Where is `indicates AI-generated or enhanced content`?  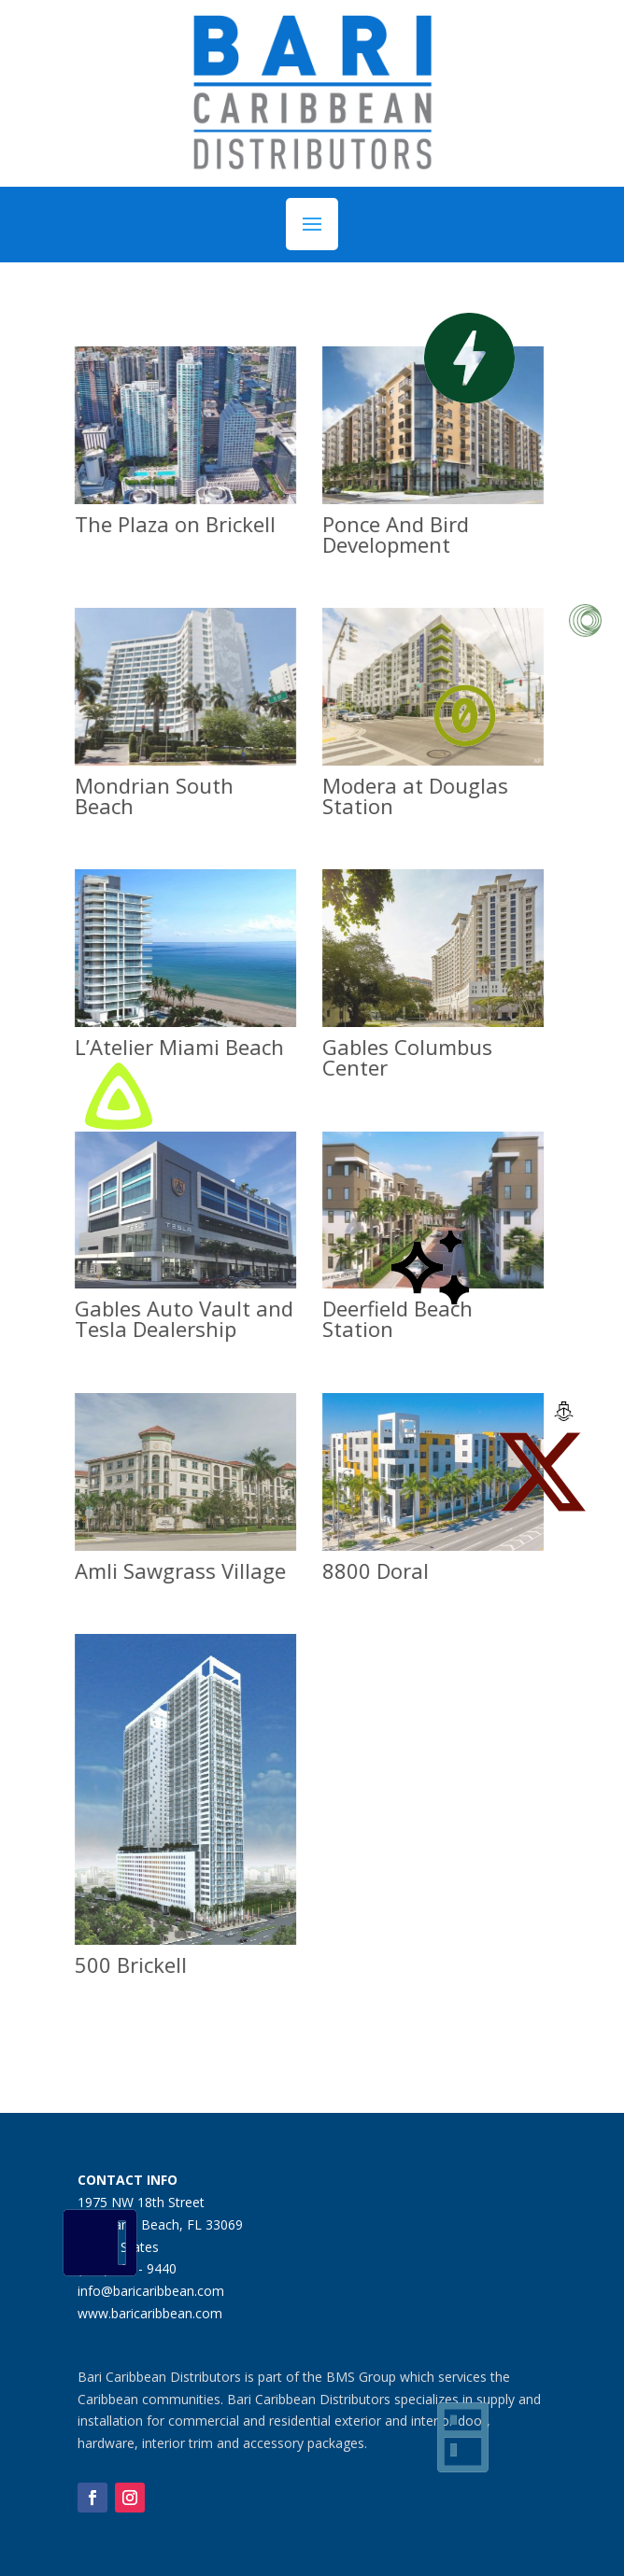
indicates AI-generated or enhanced content is located at coordinates (432, 1267).